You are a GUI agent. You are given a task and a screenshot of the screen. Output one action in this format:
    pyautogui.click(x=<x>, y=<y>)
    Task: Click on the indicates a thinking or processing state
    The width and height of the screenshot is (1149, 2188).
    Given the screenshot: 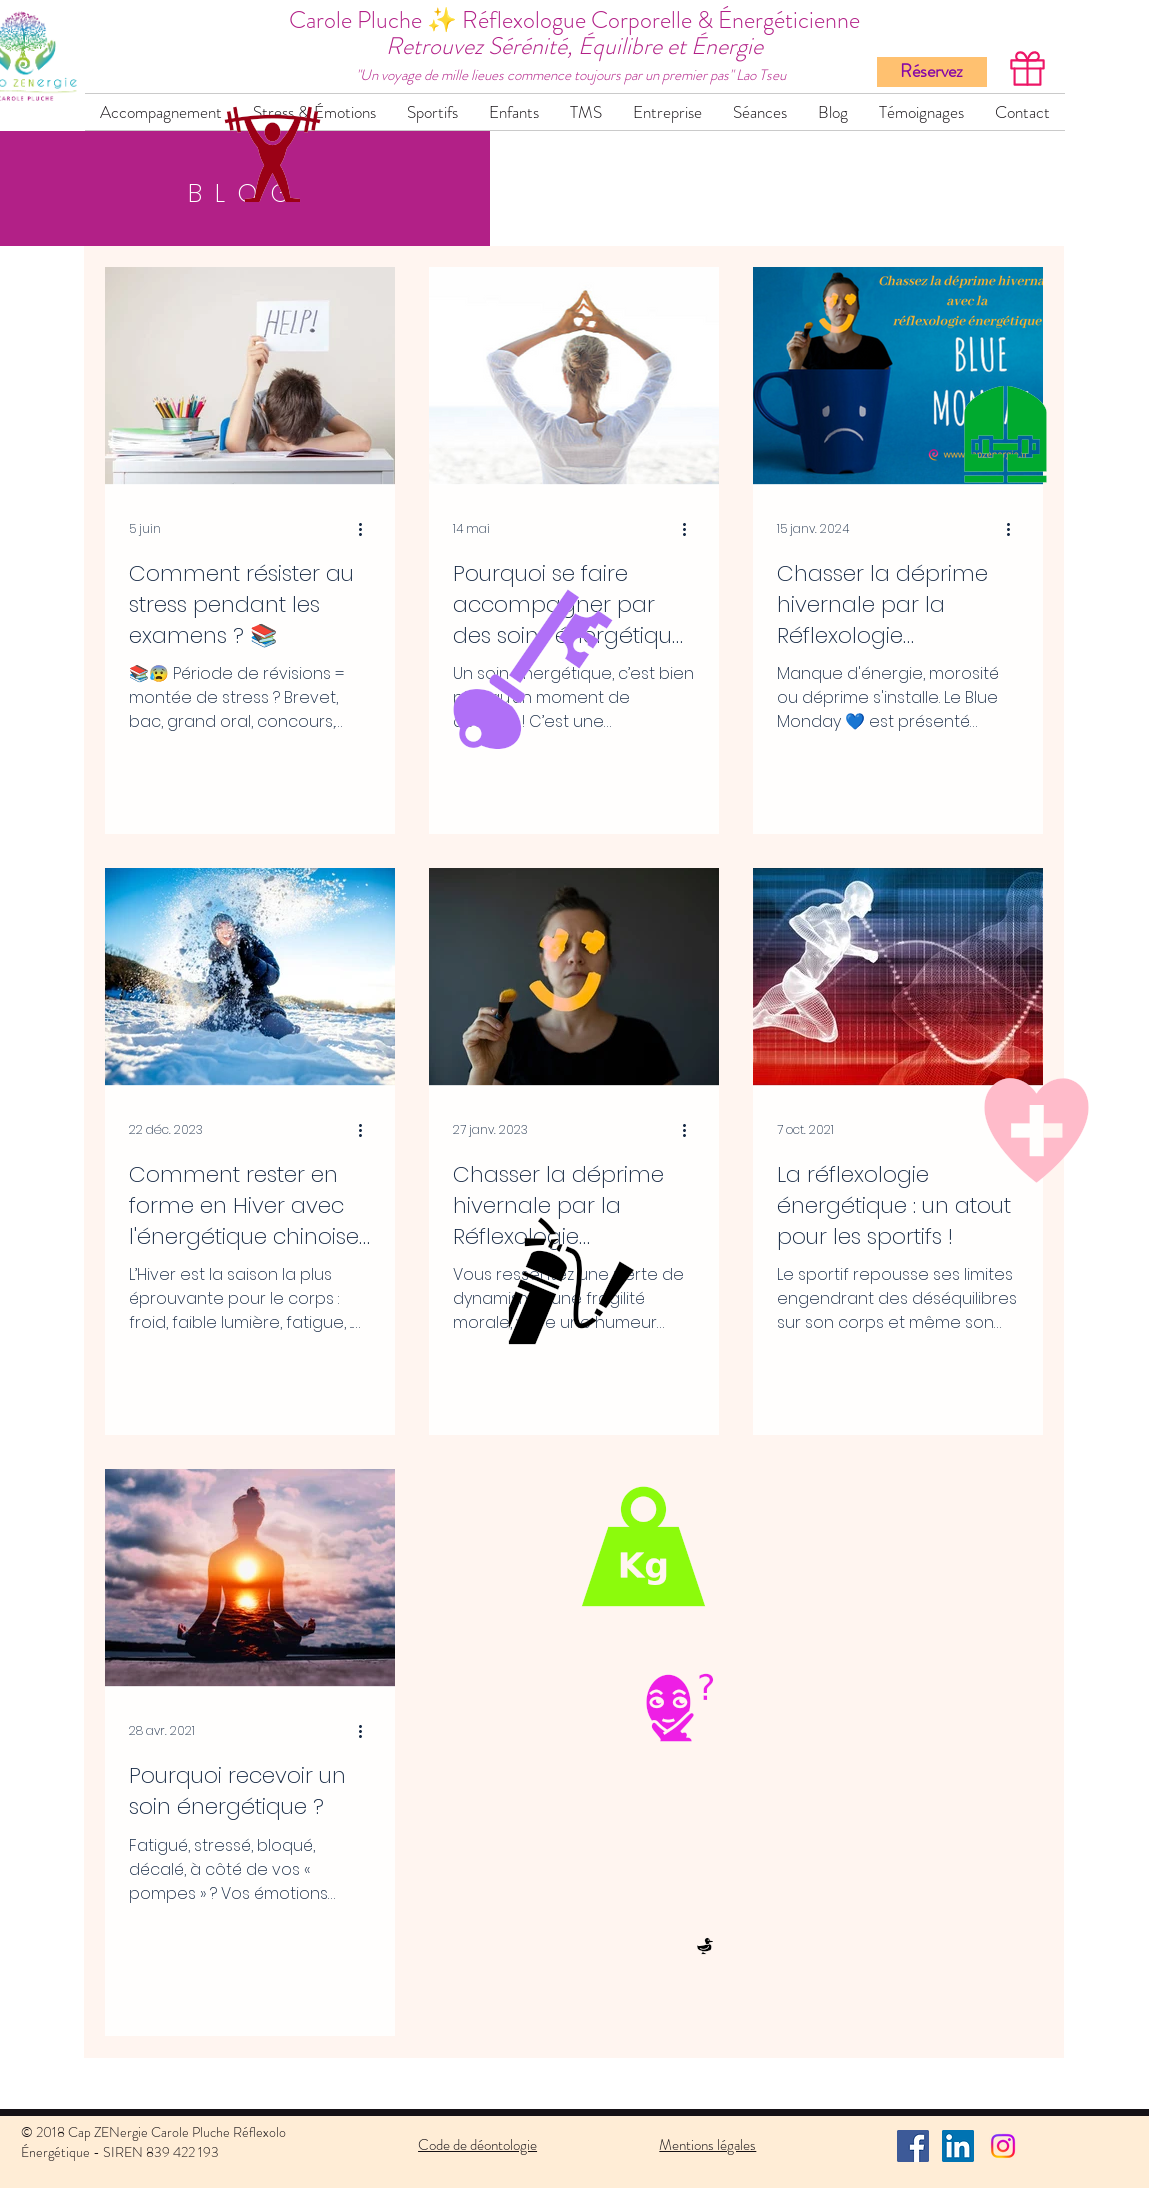 What is the action you would take?
    pyautogui.click(x=680, y=1706)
    